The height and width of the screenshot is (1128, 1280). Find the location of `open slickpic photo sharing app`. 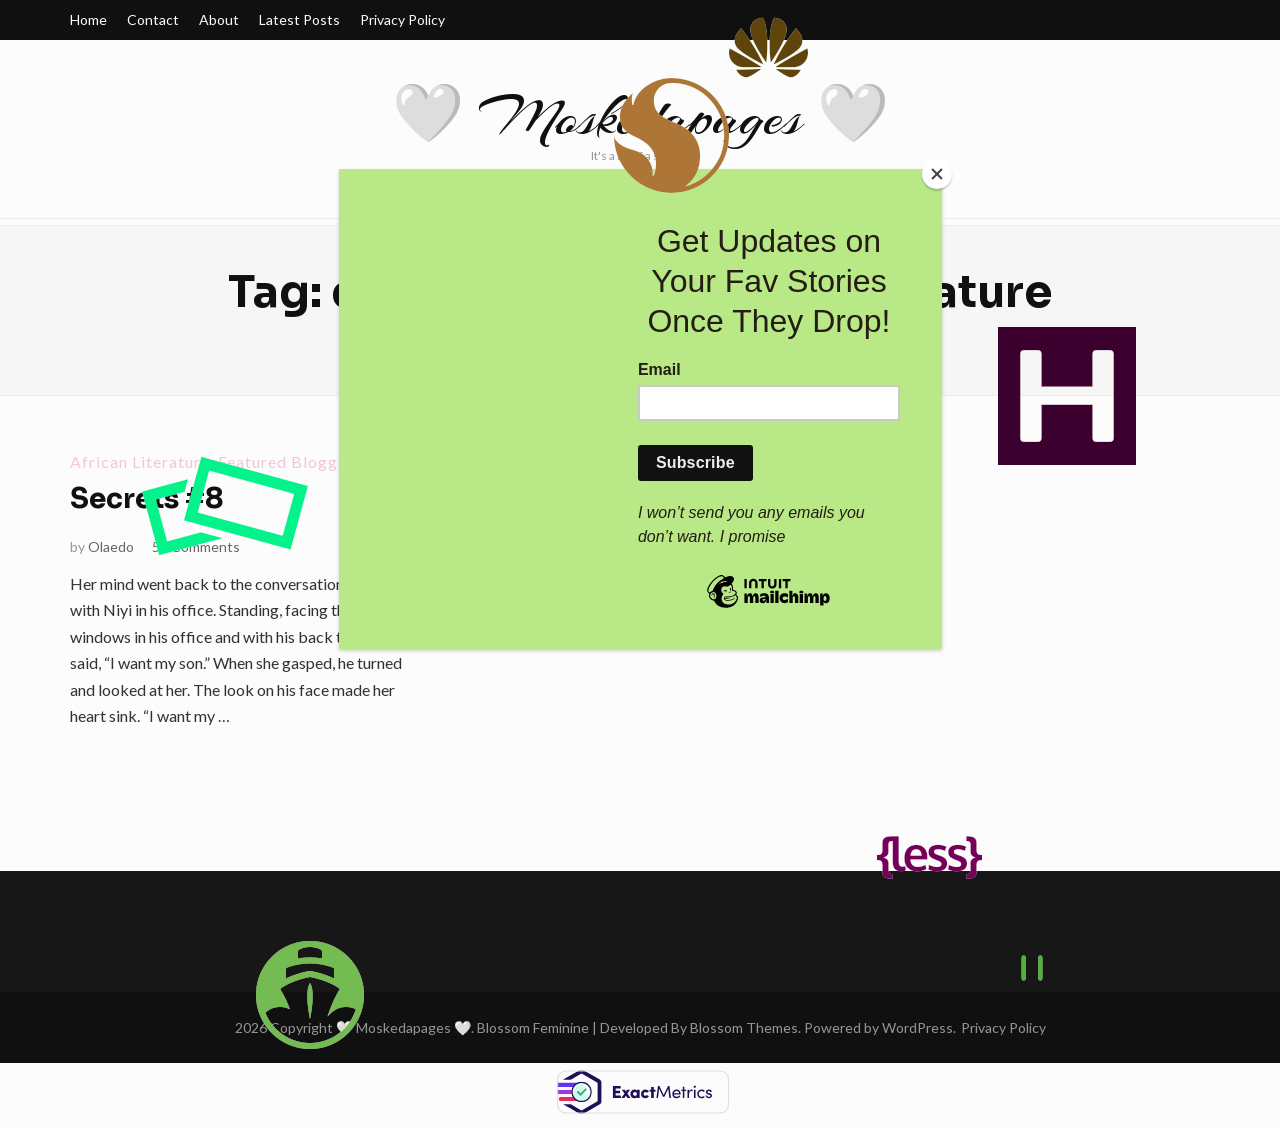

open slickpic photo sharing app is located at coordinates (225, 506).